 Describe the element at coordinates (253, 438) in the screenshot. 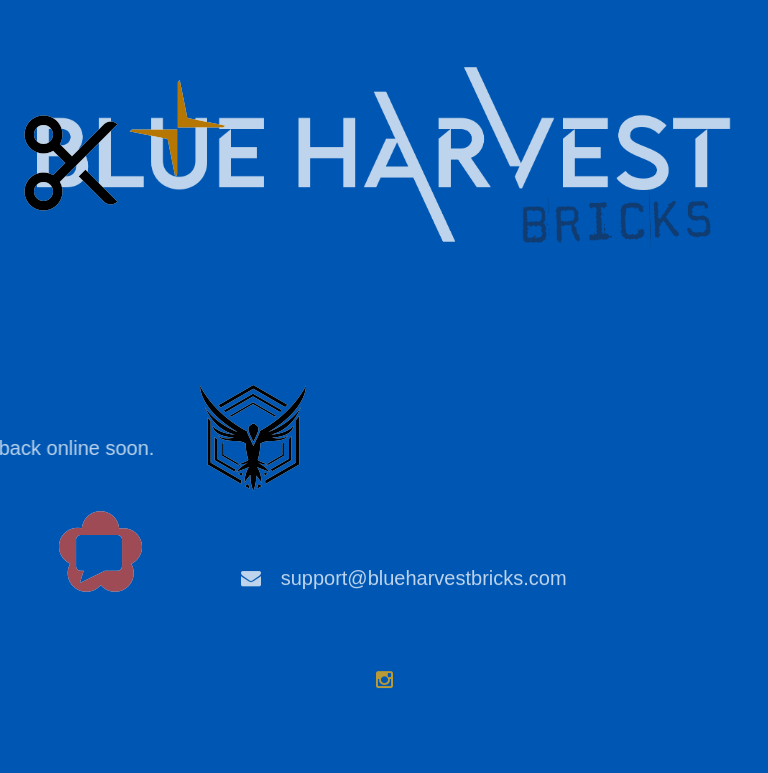

I see `stackhawk application security testing platform logo` at that location.